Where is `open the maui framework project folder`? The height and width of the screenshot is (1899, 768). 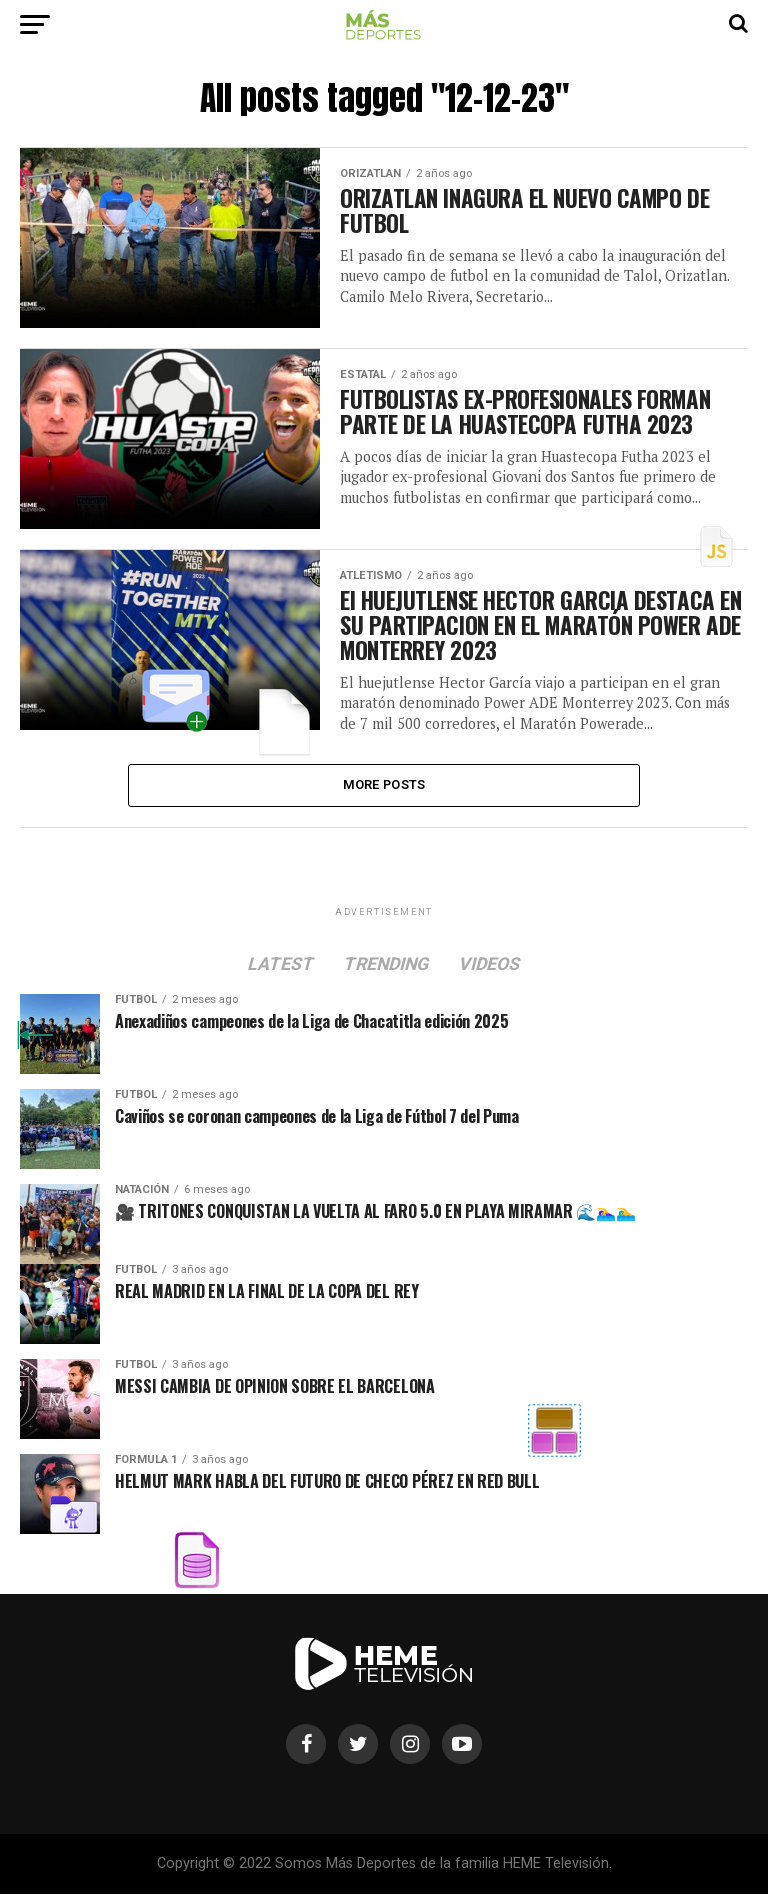
open the maui framework project folder is located at coordinates (73, 1515).